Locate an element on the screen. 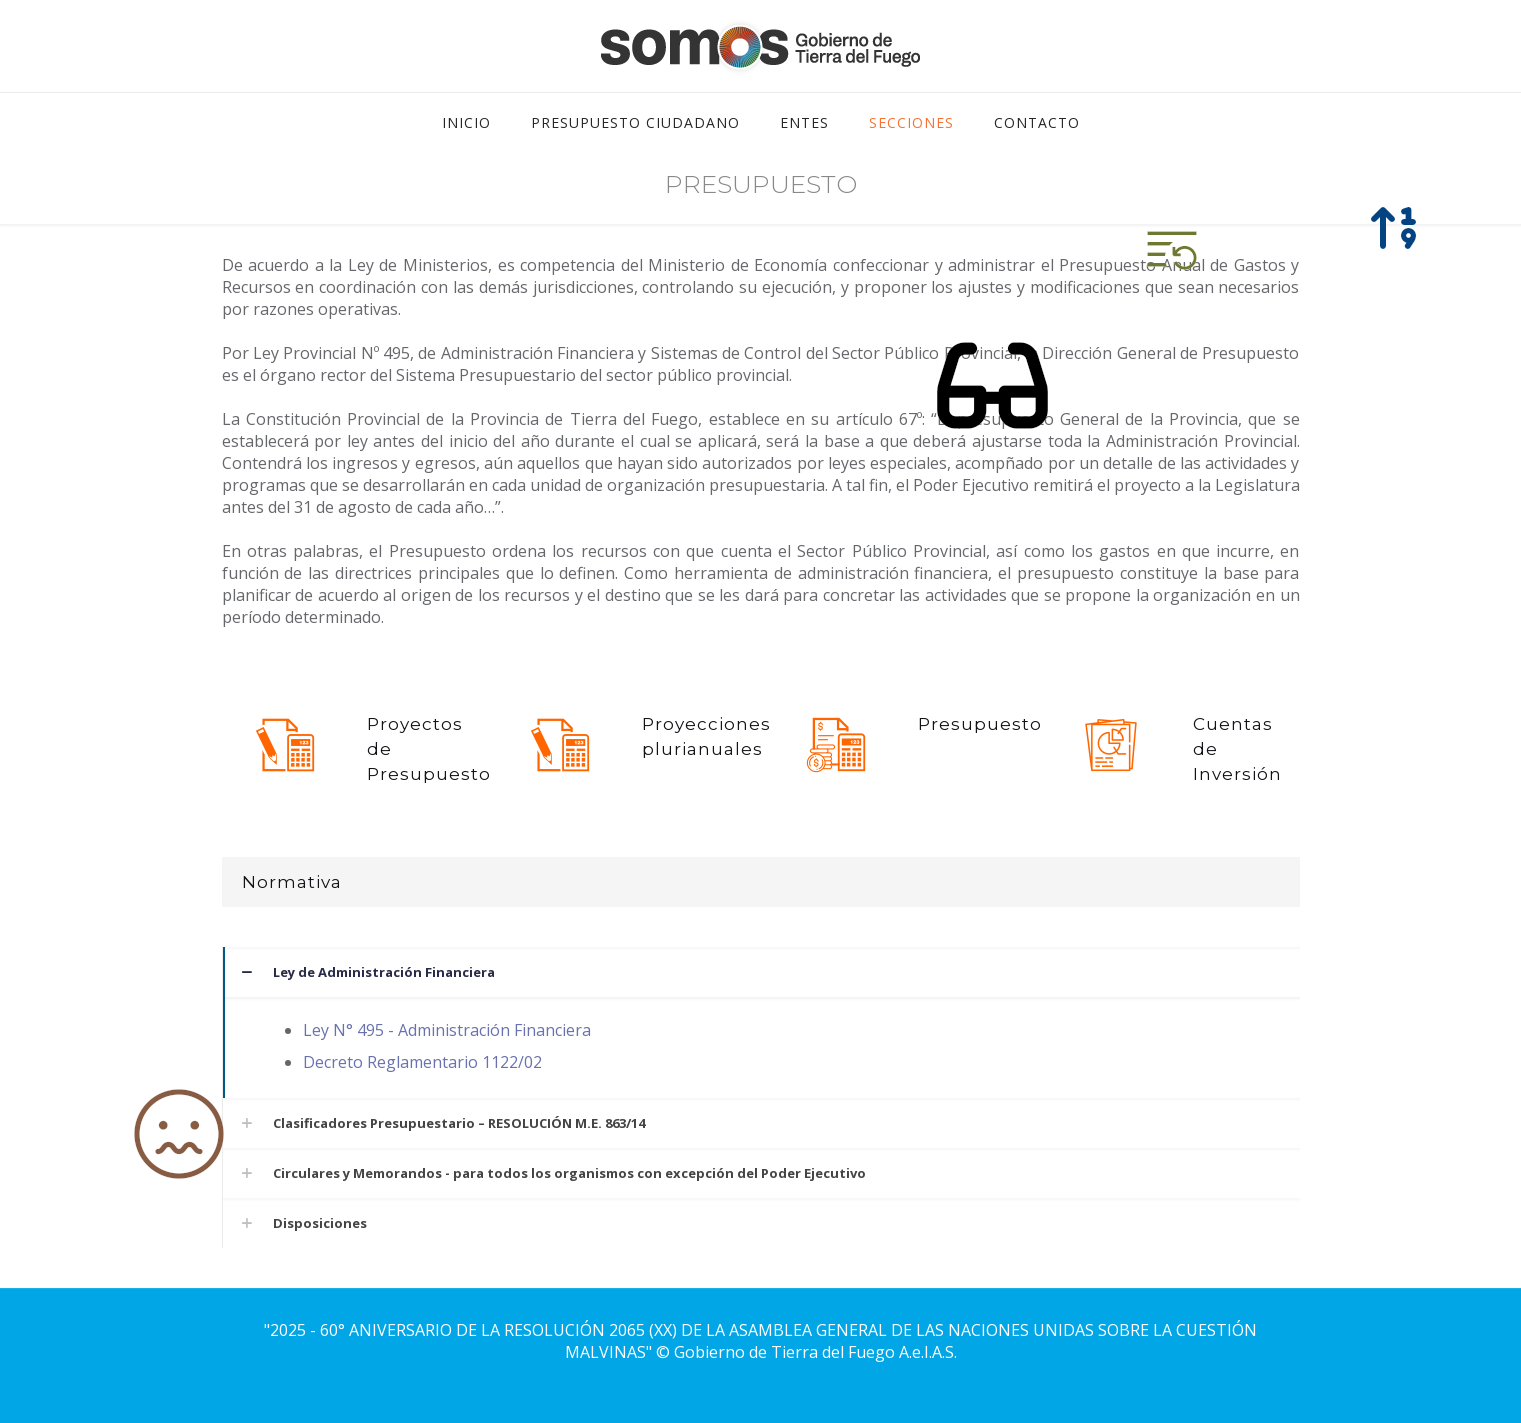  sort numbers in ascending order is located at coordinates (1395, 228).